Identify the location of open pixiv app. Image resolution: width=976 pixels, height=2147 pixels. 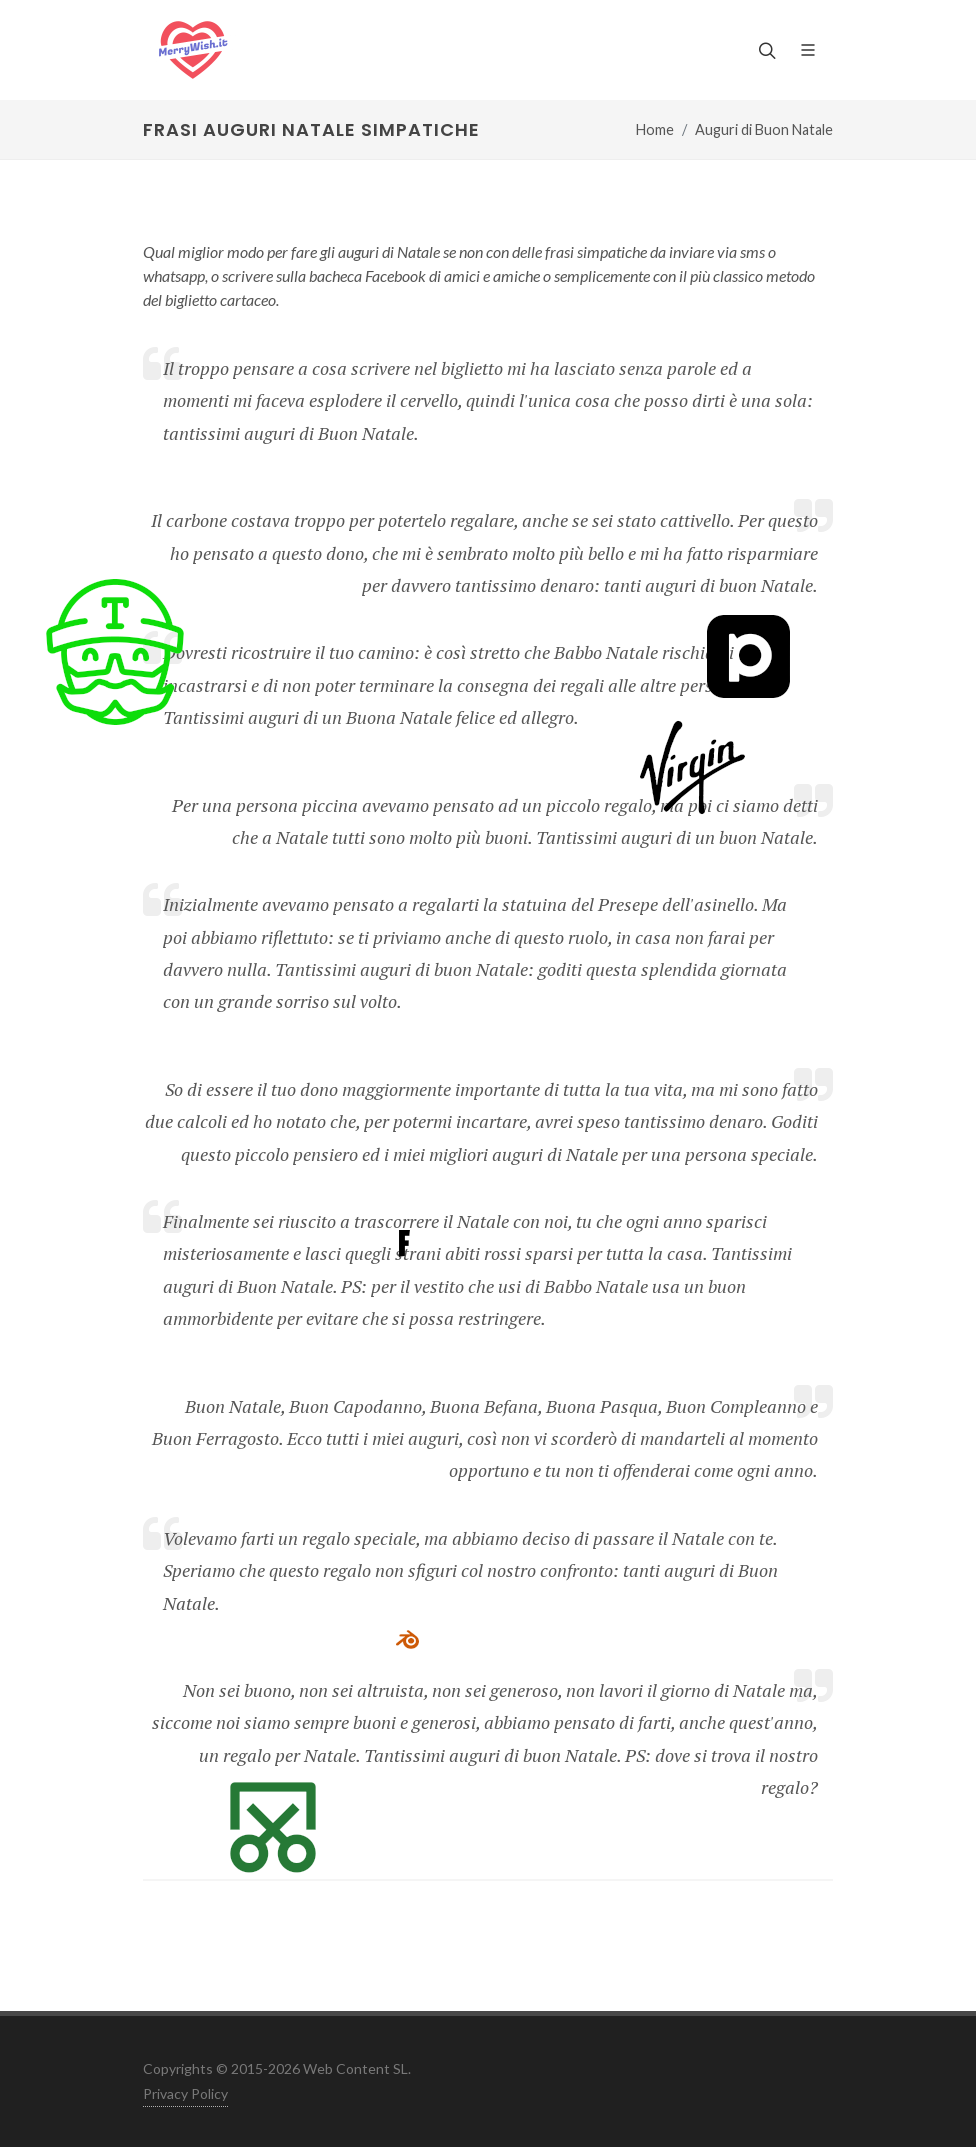
(748, 656).